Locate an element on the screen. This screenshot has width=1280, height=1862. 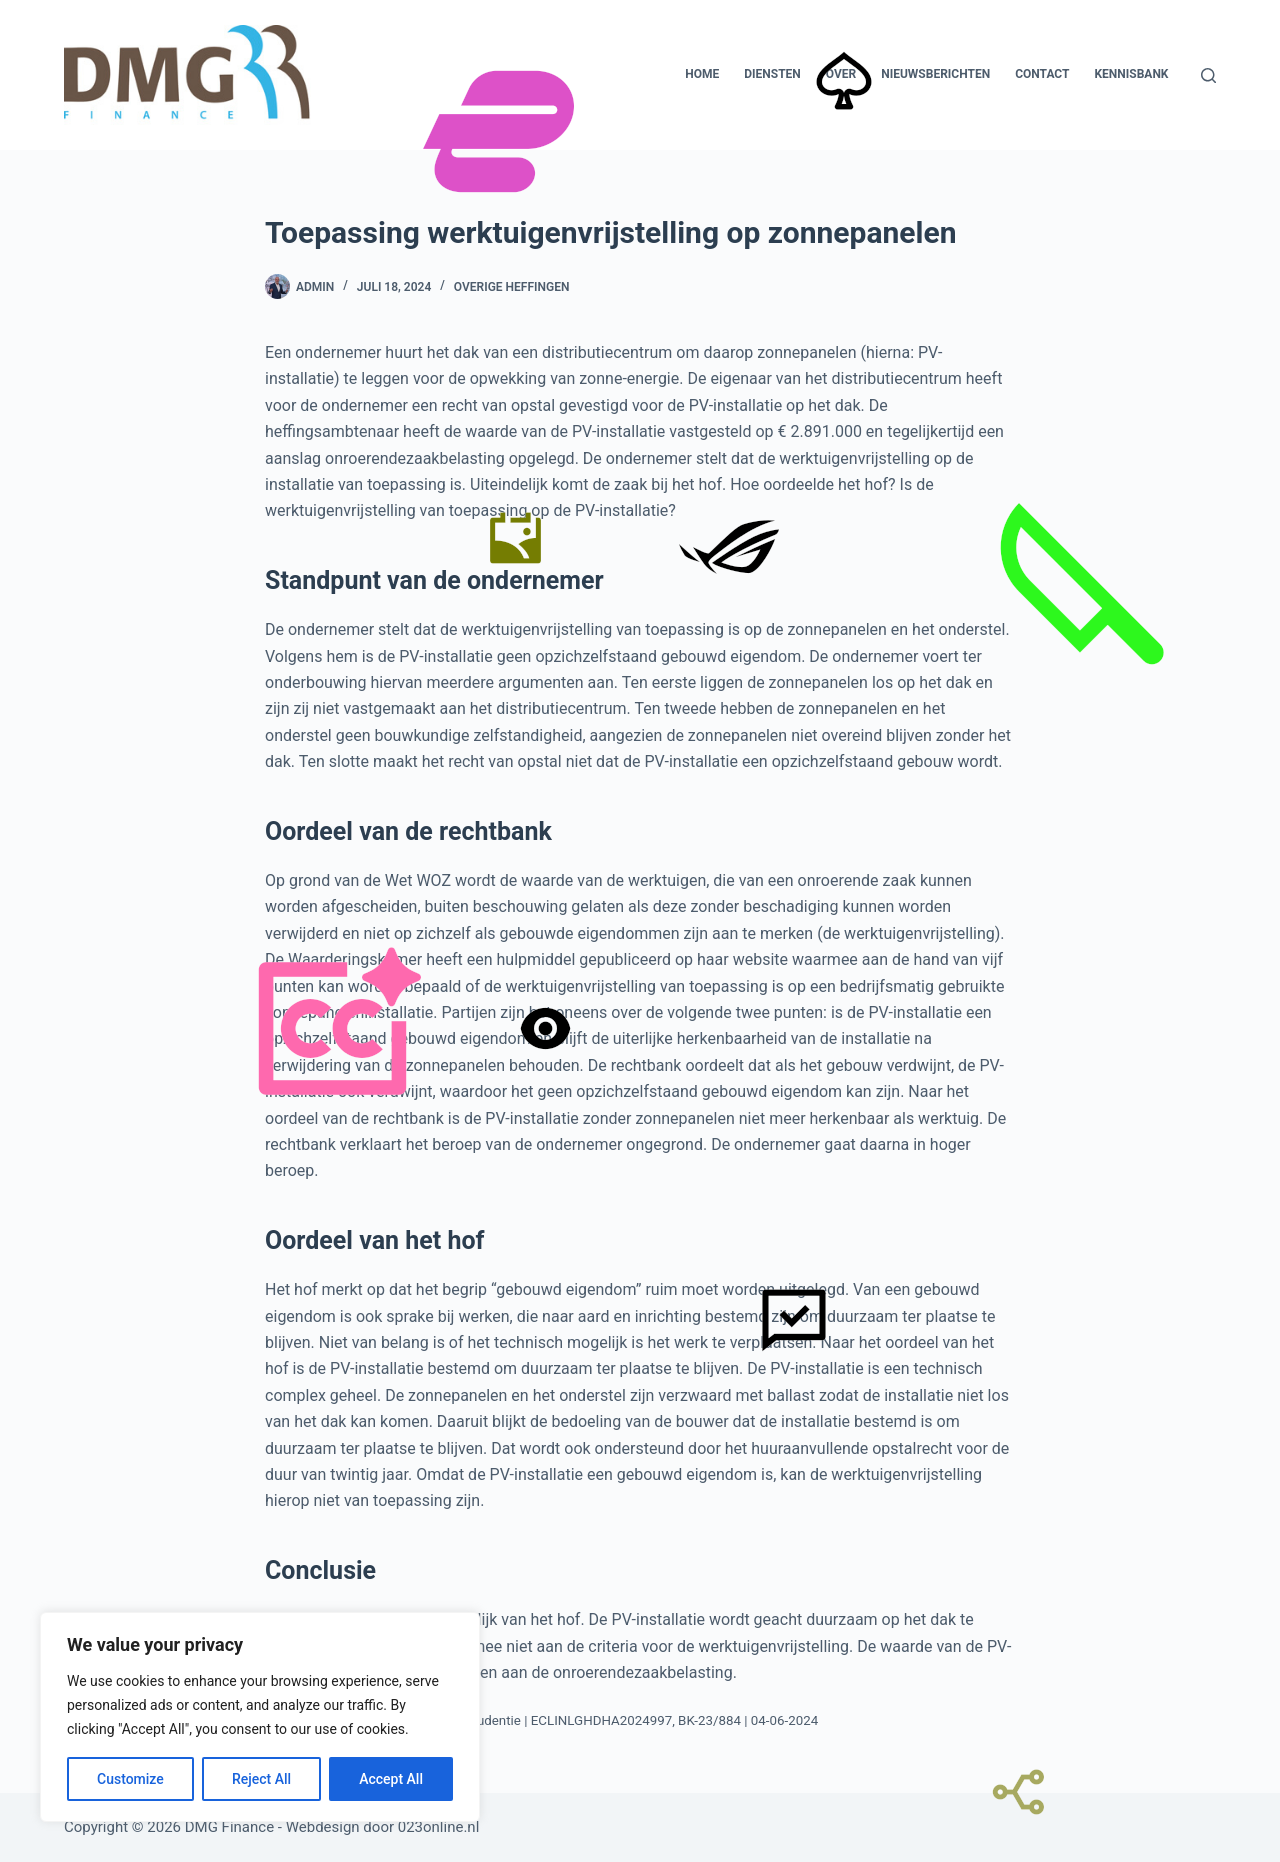
message sent successfully is located at coordinates (794, 1318).